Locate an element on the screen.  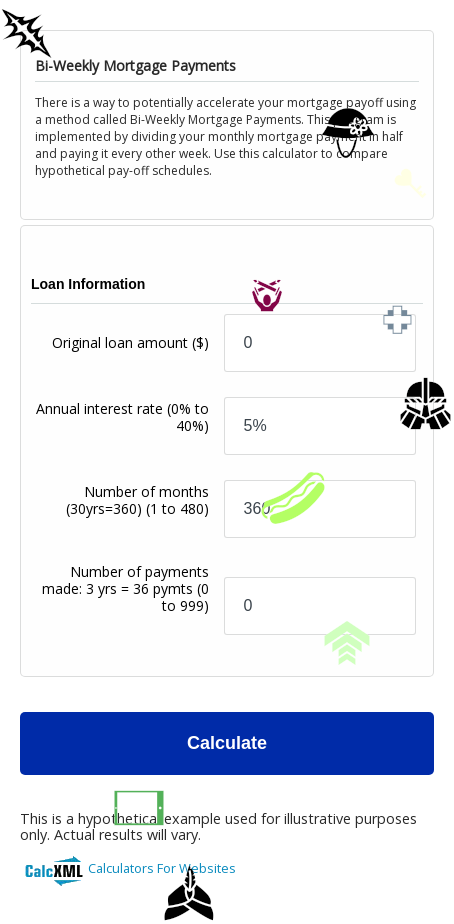
select dwarf character class is located at coordinates (425, 403).